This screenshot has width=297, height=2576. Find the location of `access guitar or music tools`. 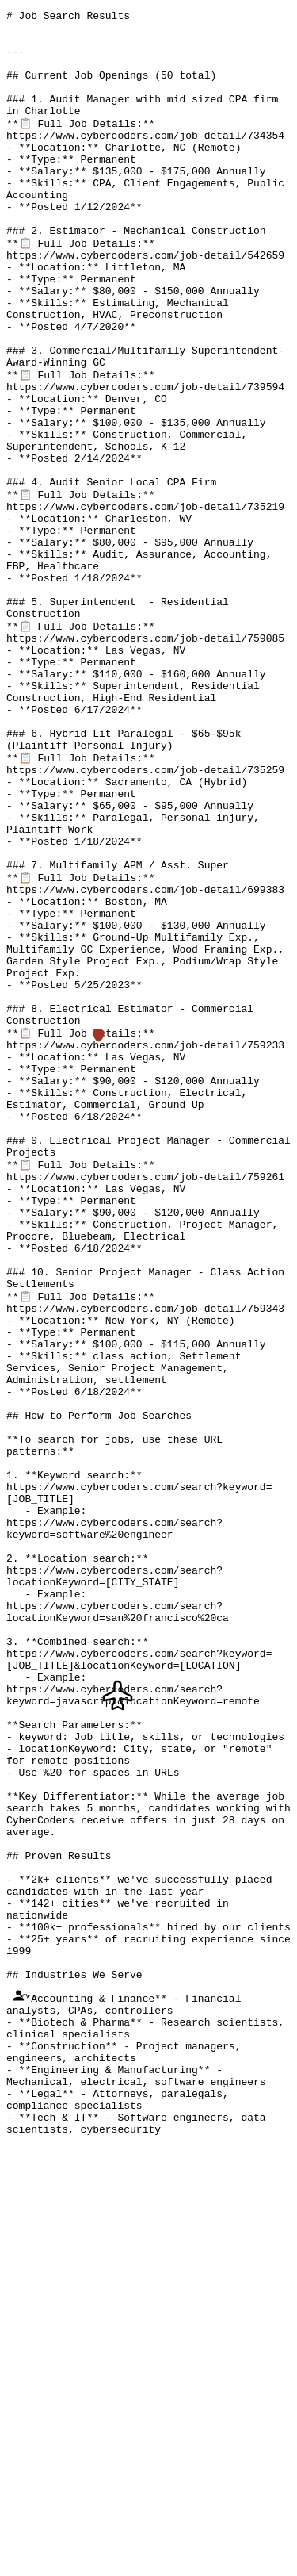

access guitar or music tools is located at coordinates (98, 1035).